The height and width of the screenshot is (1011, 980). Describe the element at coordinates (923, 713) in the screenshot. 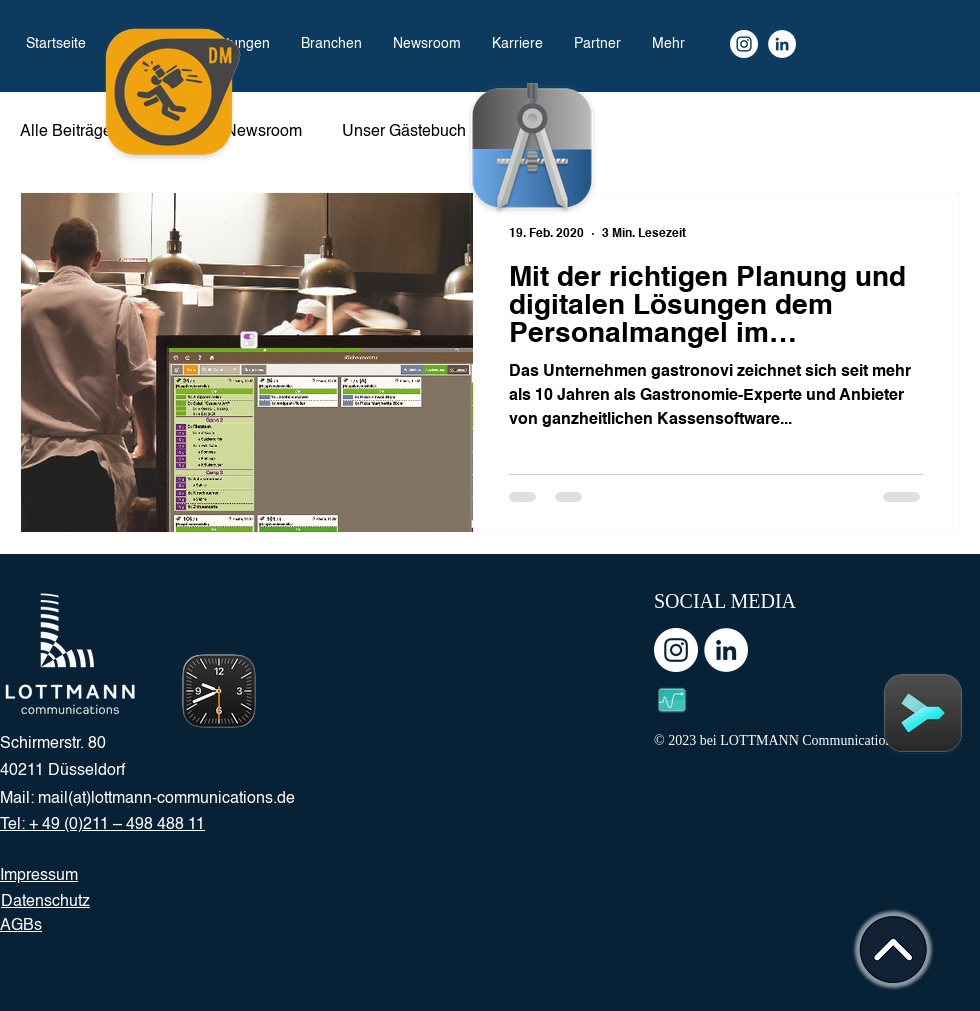

I see `open sublime merge git client` at that location.